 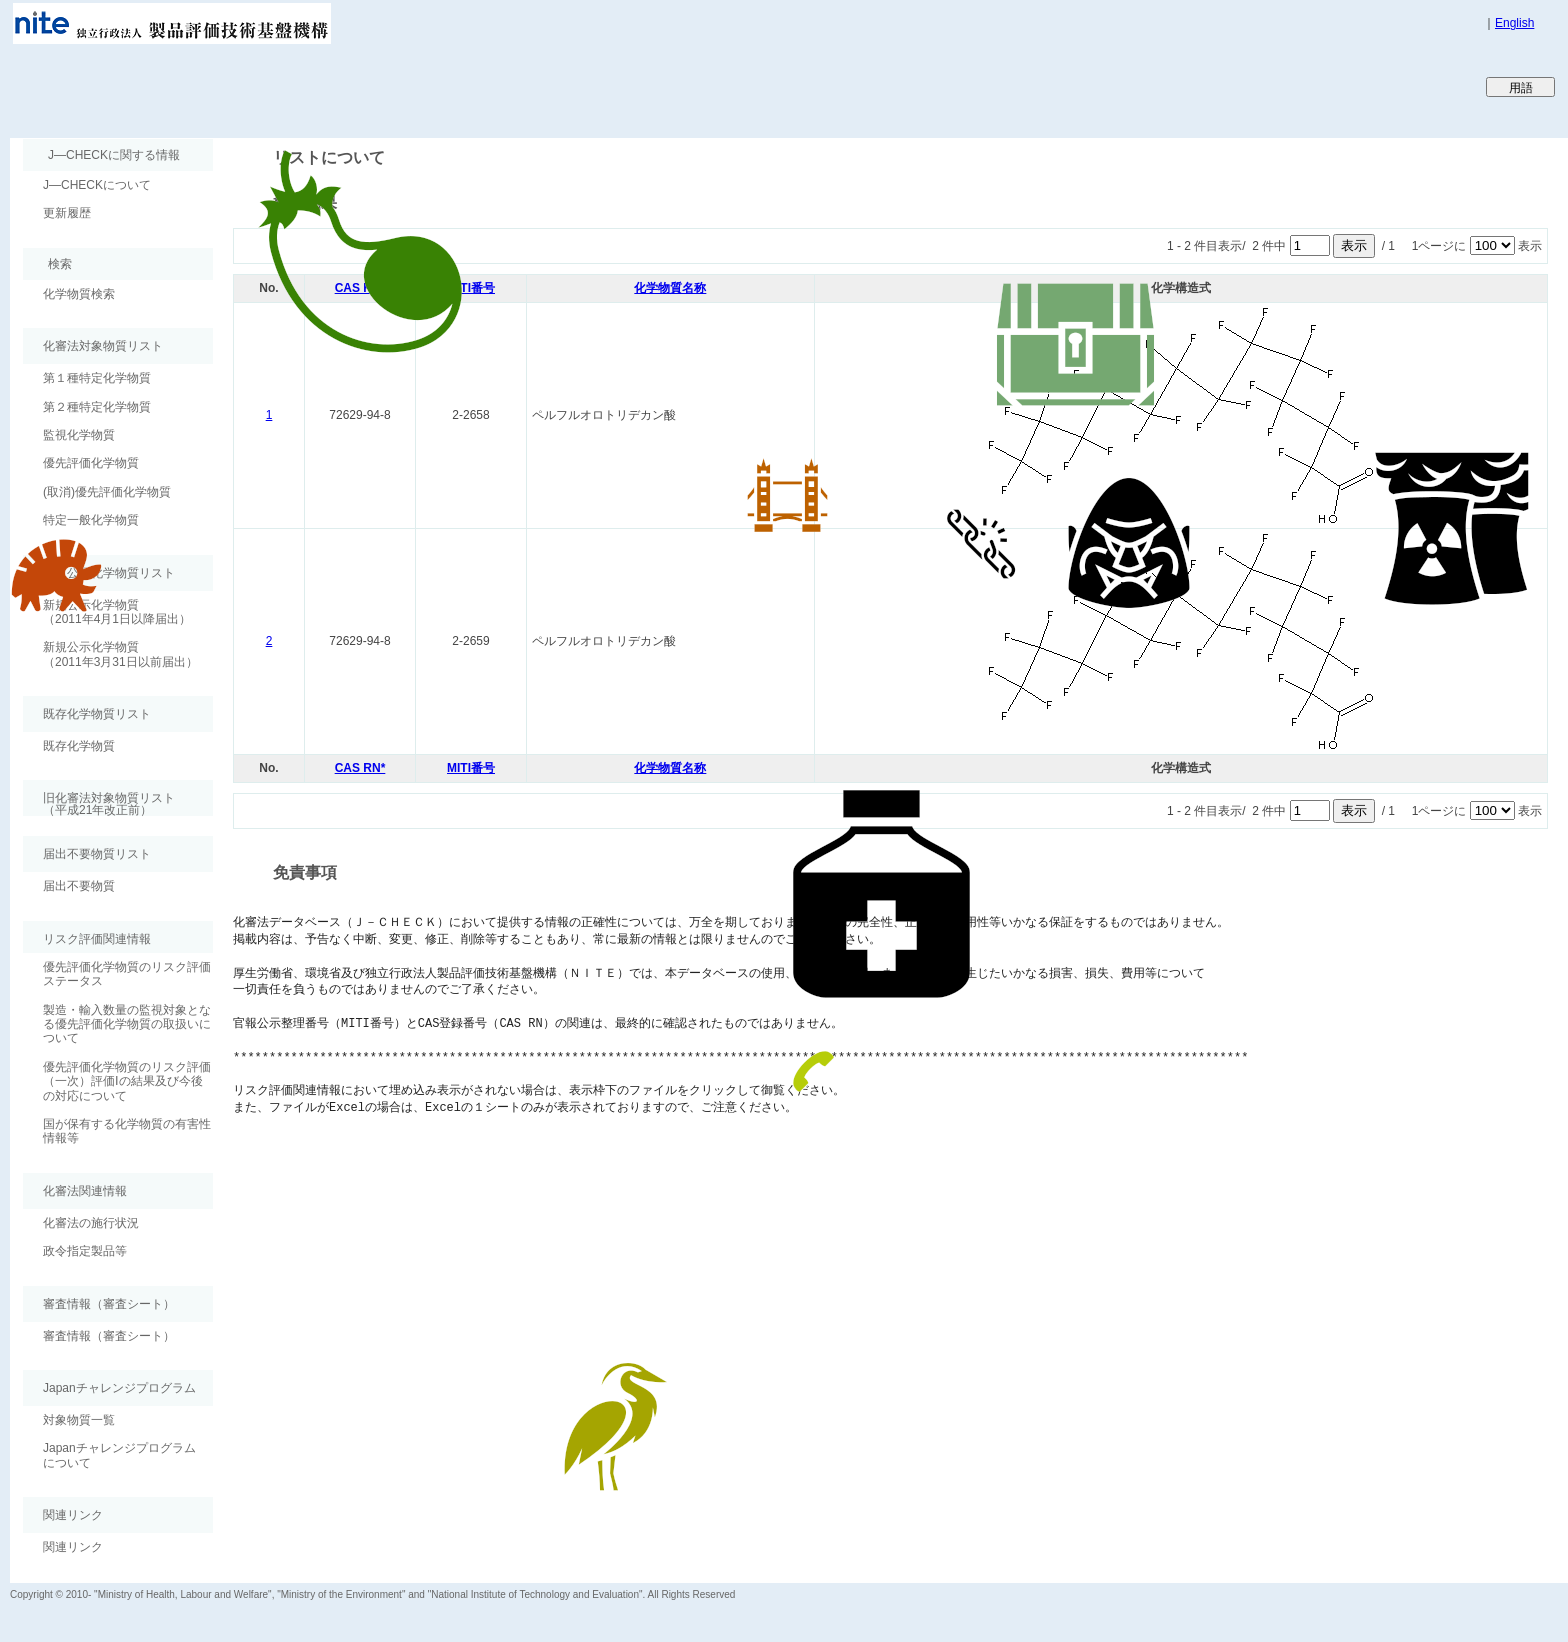 I want to click on select ogre character or enemy type, so click(x=1129, y=543).